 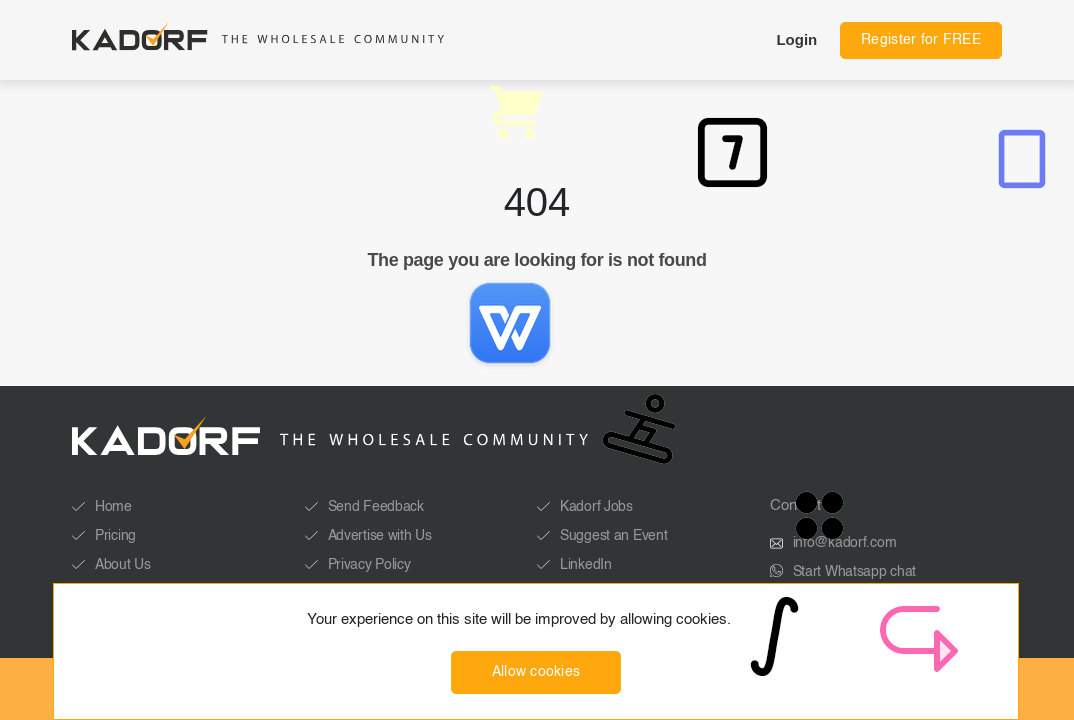 What do you see at coordinates (819, 515) in the screenshot?
I see `open app grid or launcher` at bounding box center [819, 515].